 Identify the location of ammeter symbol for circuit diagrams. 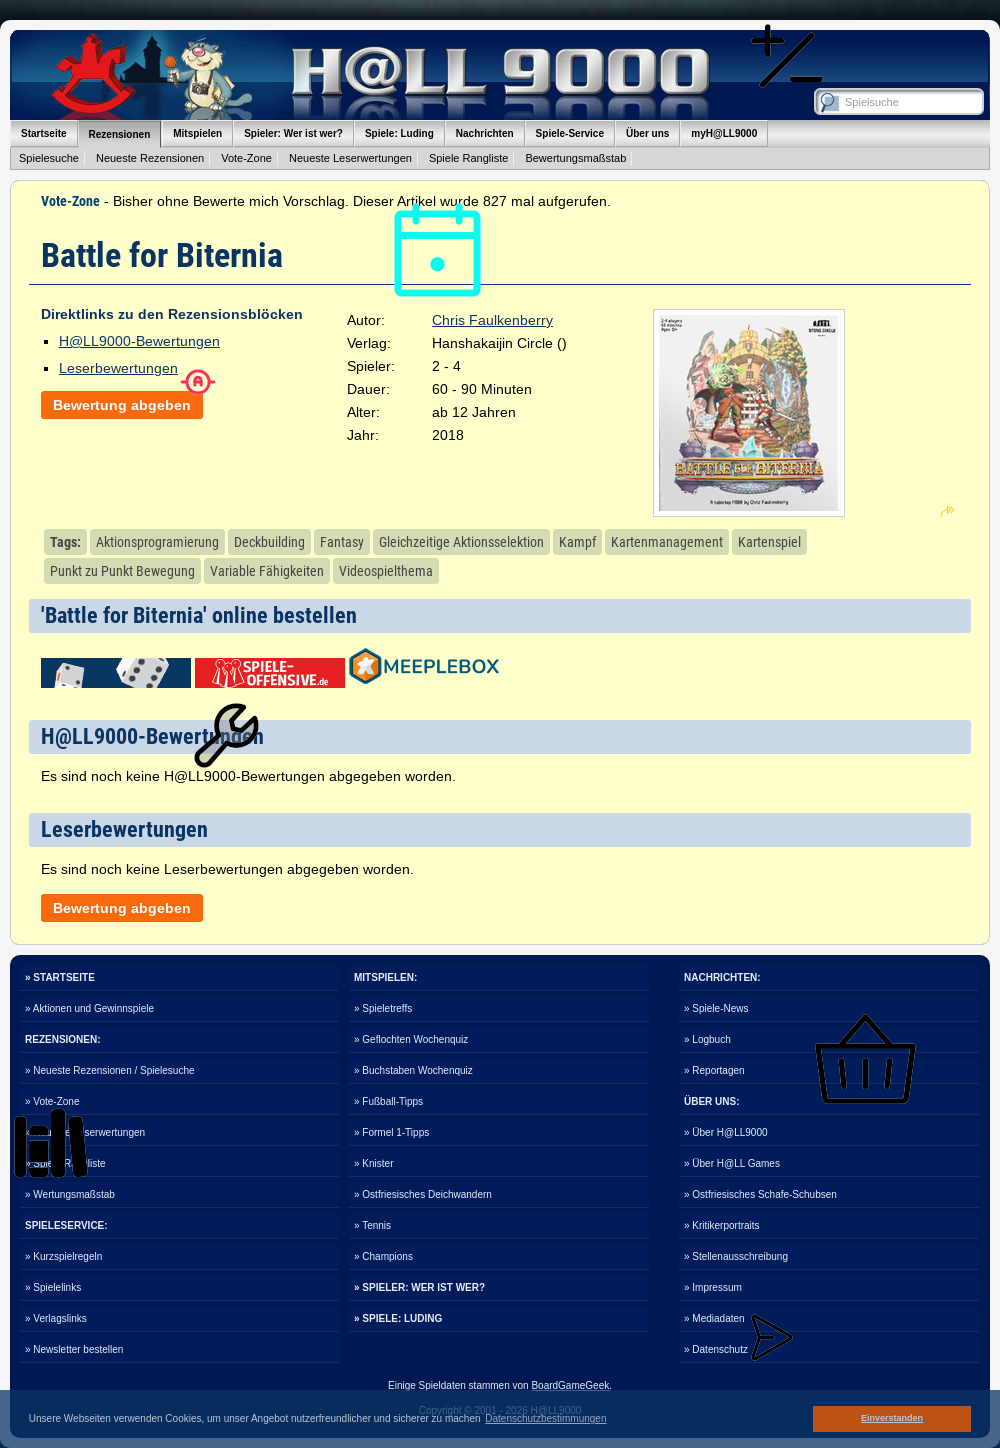
(198, 382).